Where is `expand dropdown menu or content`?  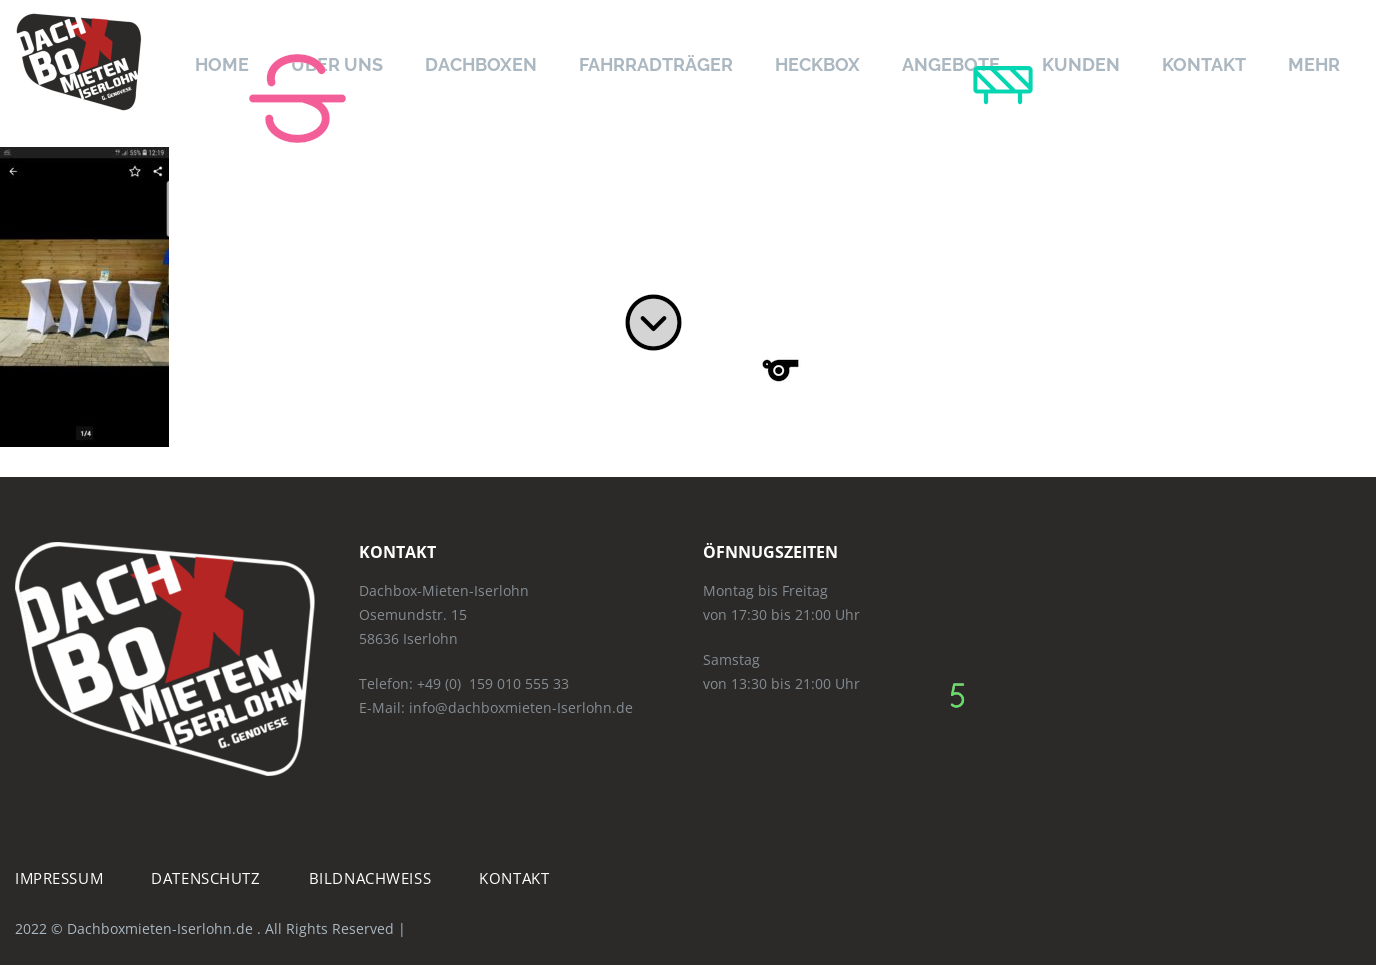
expand dropdown menu or content is located at coordinates (653, 322).